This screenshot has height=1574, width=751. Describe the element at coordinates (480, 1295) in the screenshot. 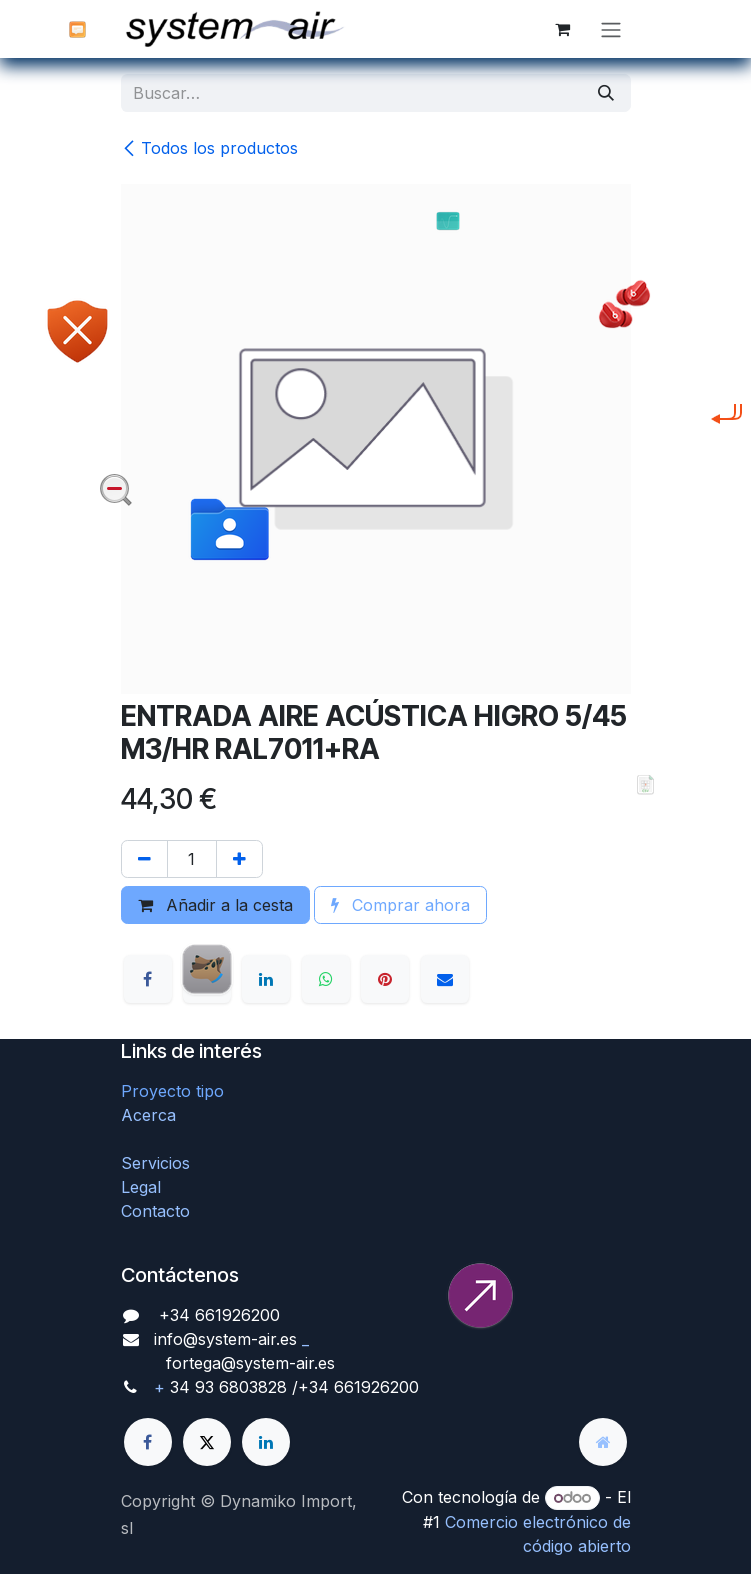

I see `indicates a symbolic link or shortcut to another file` at that location.